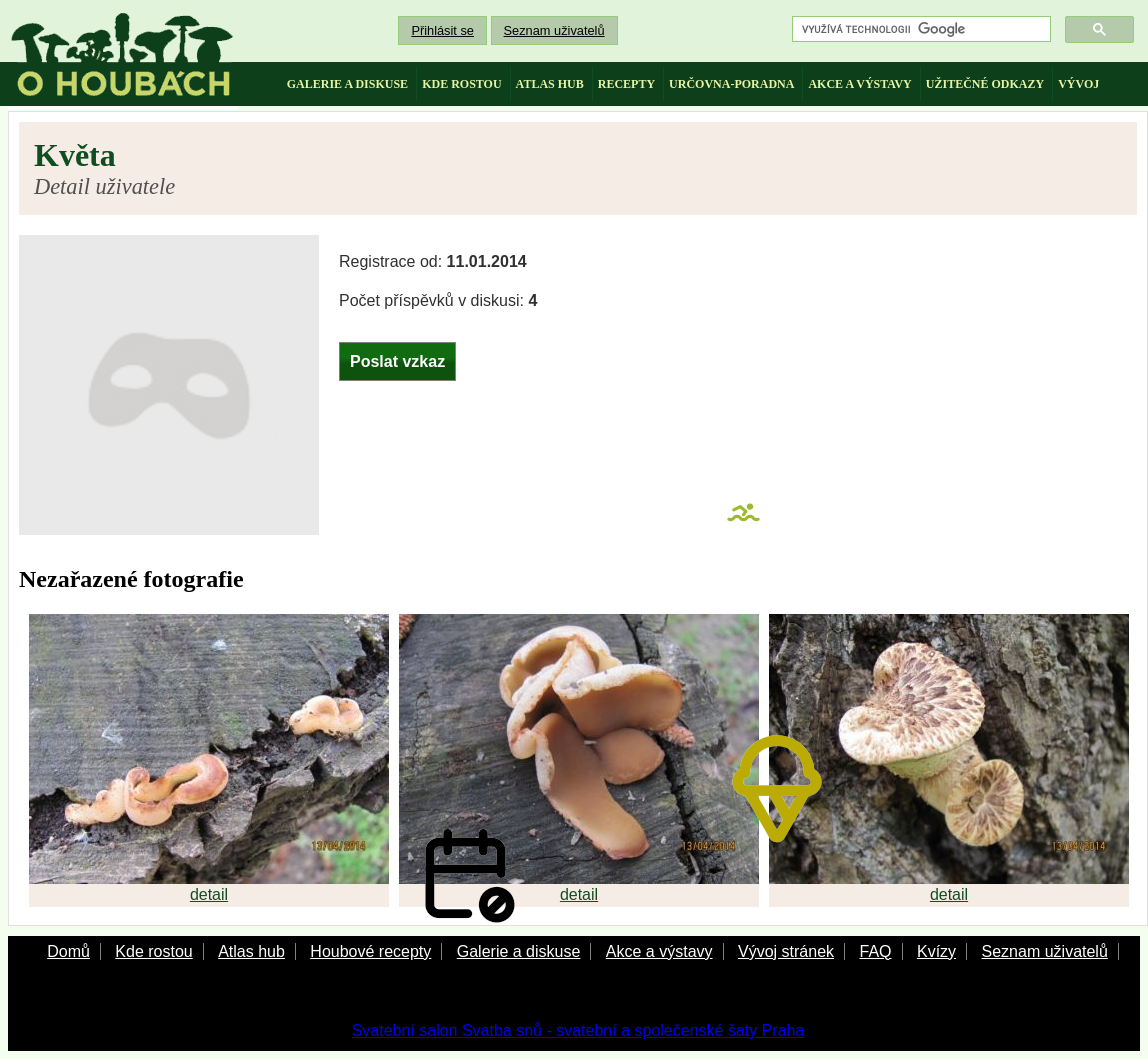 This screenshot has width=1148, height=1059. Describe the element at coordinates (777, 787) in the screenshot. I see `browse dessert or ice cream options` at that location.